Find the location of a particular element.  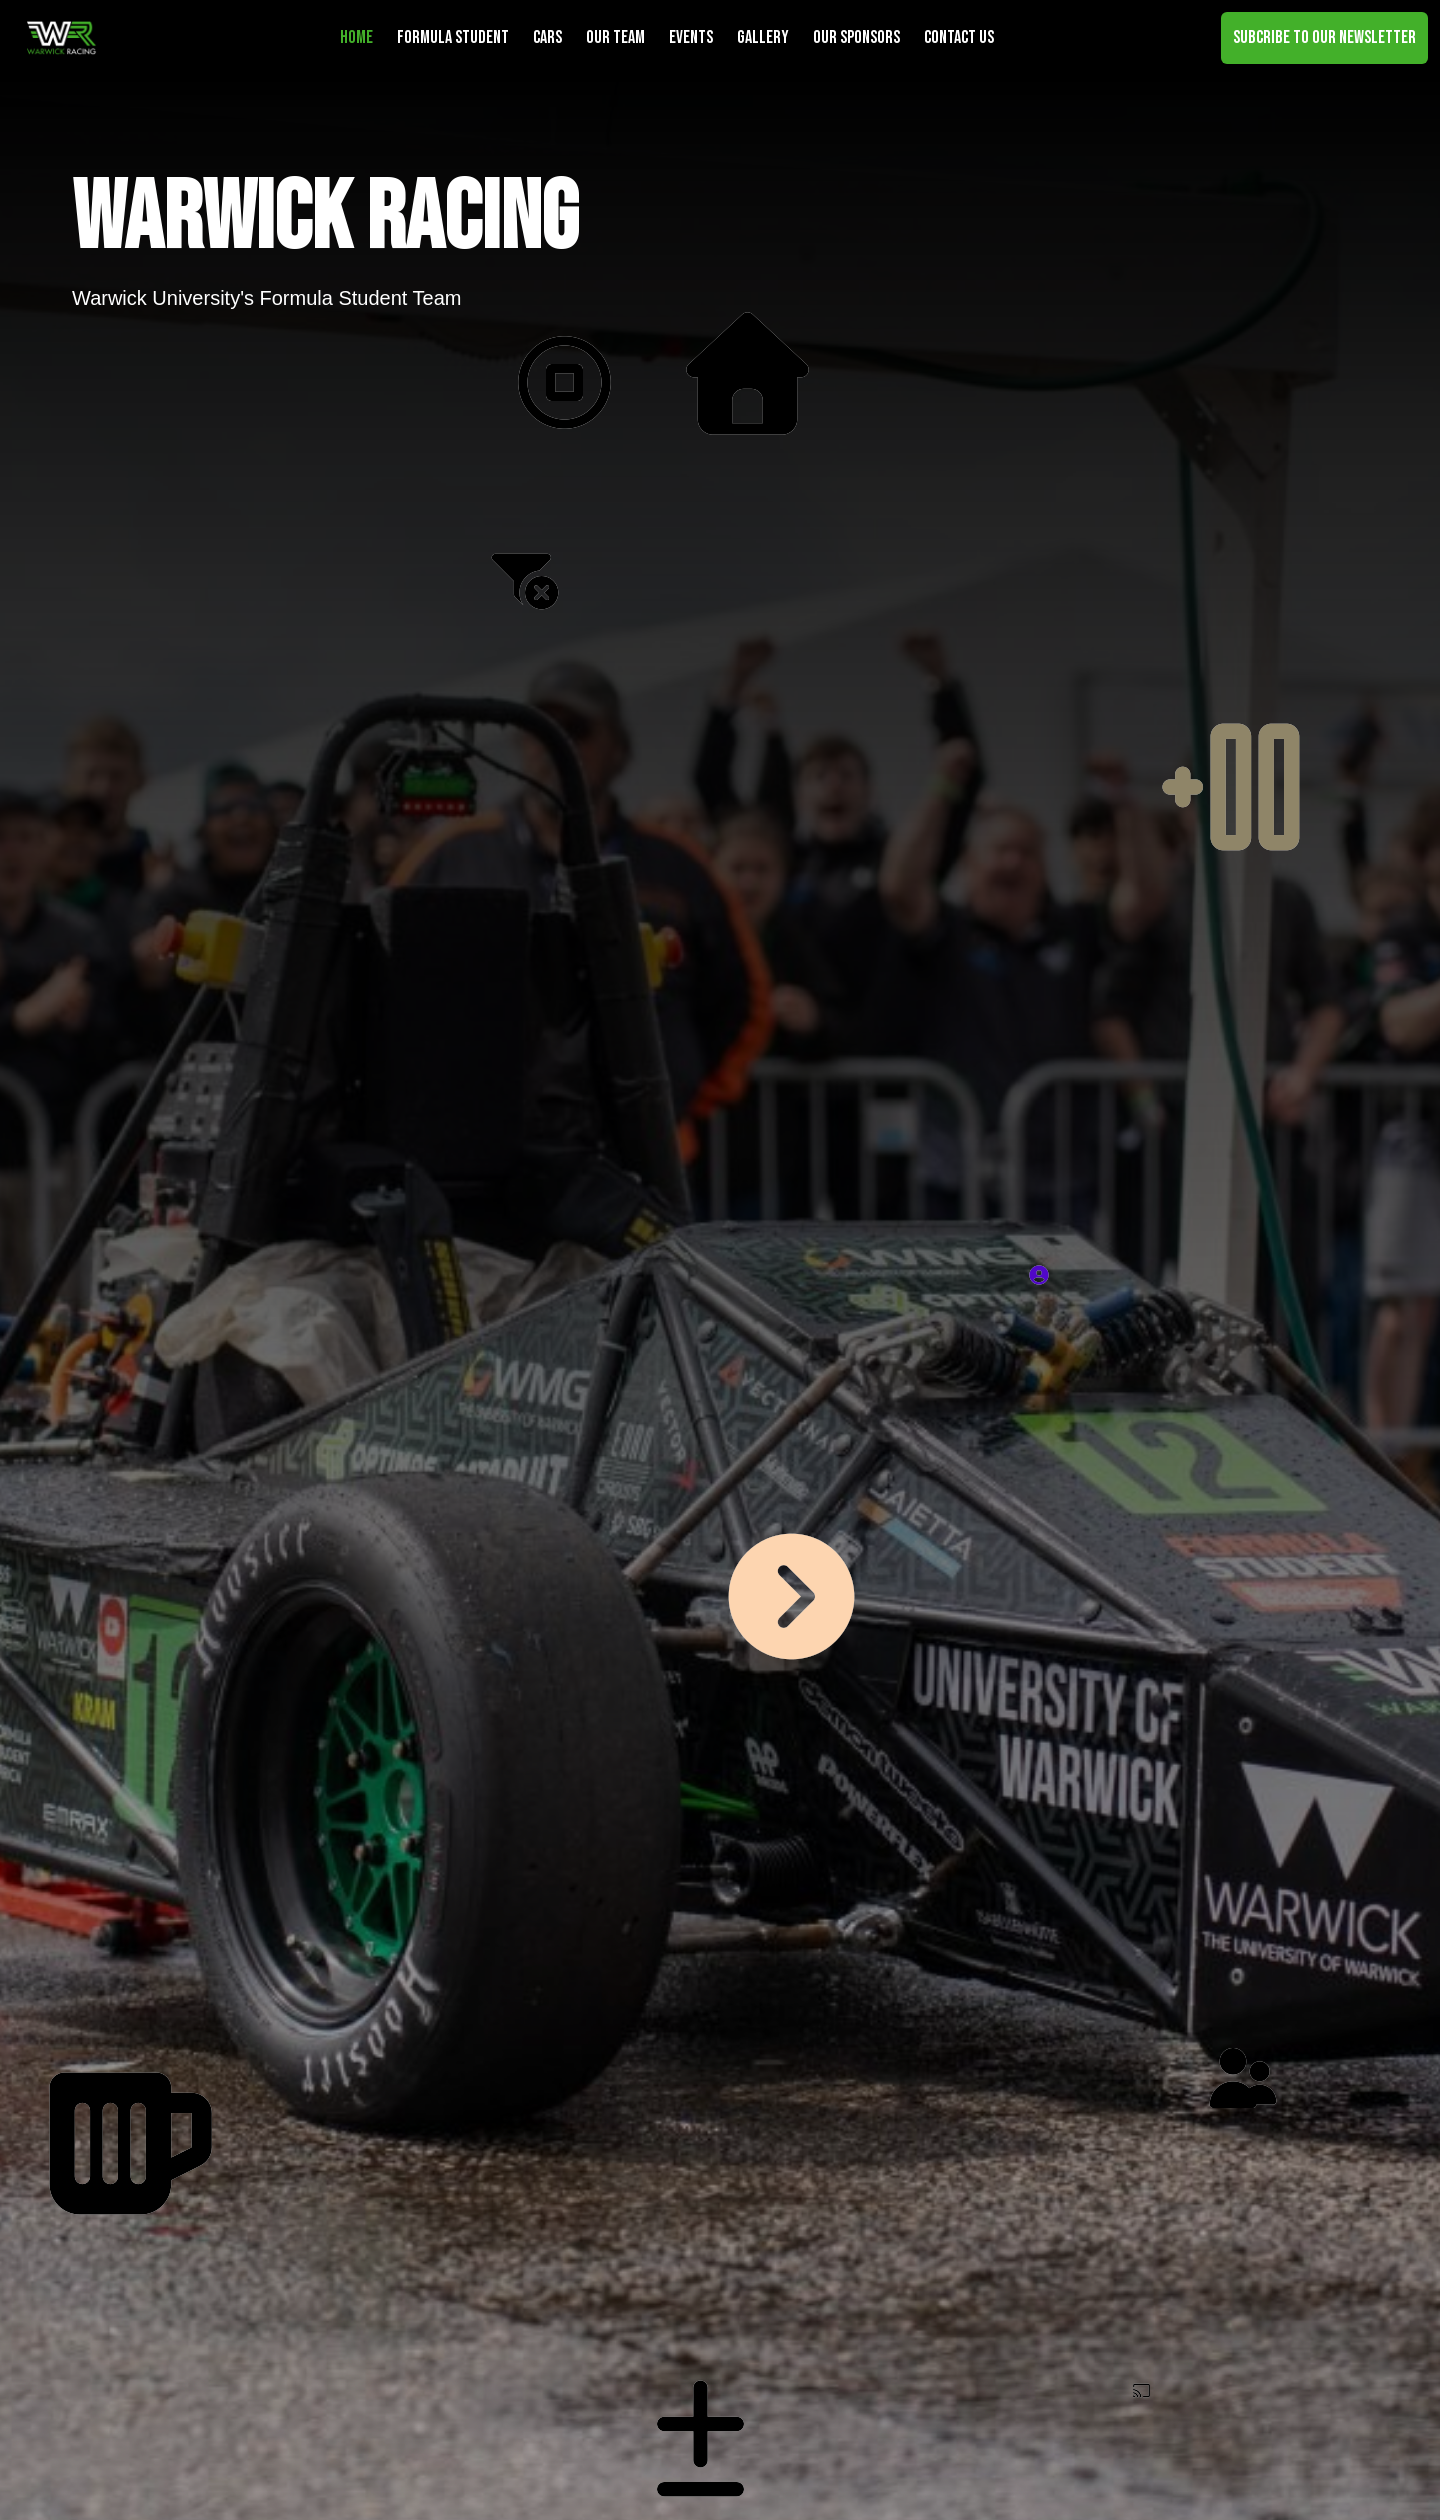

view contacts or friends list is located at coordinates (1243, 2078).